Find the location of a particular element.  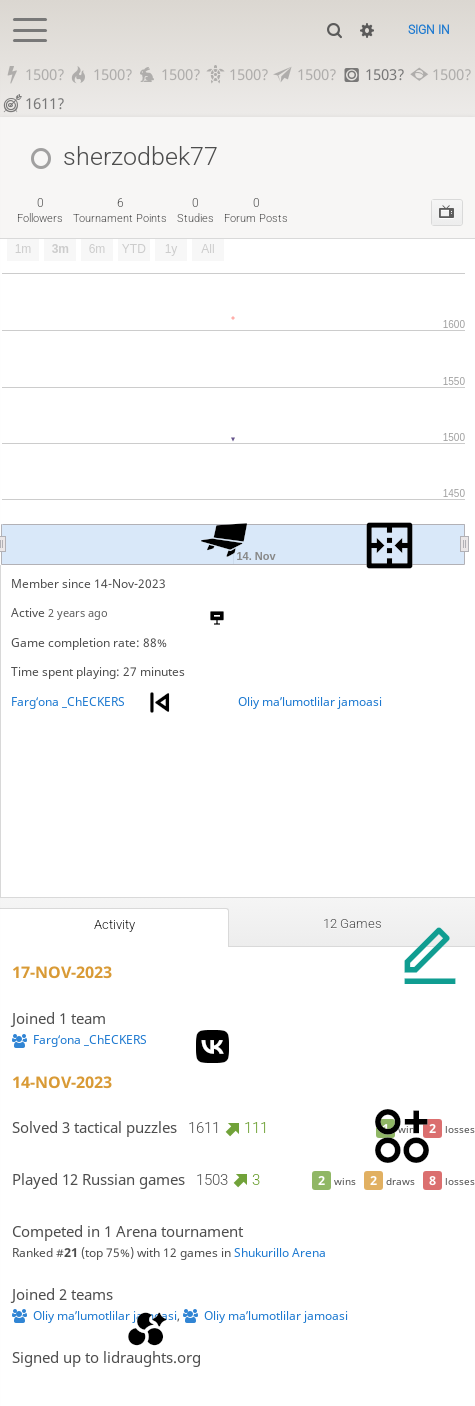

edit content or text is located at coordinates (430, 956).